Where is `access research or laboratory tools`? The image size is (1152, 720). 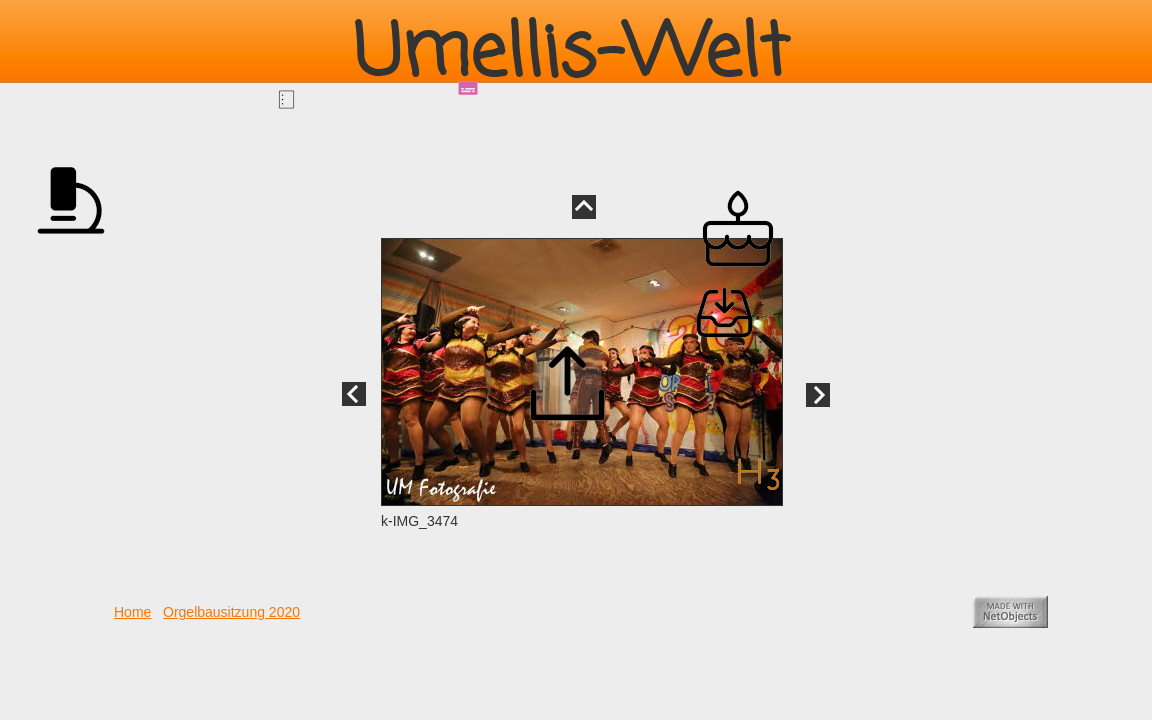
access research or laboratory tools is located at coordinates (71, 203).